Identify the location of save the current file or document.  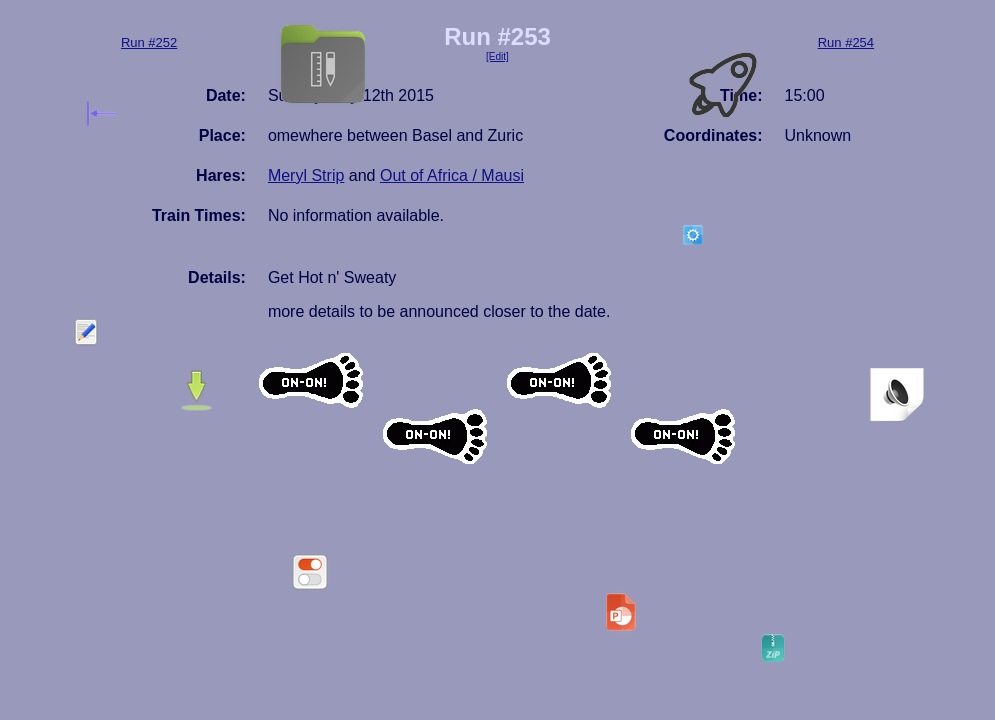
(196, 386).